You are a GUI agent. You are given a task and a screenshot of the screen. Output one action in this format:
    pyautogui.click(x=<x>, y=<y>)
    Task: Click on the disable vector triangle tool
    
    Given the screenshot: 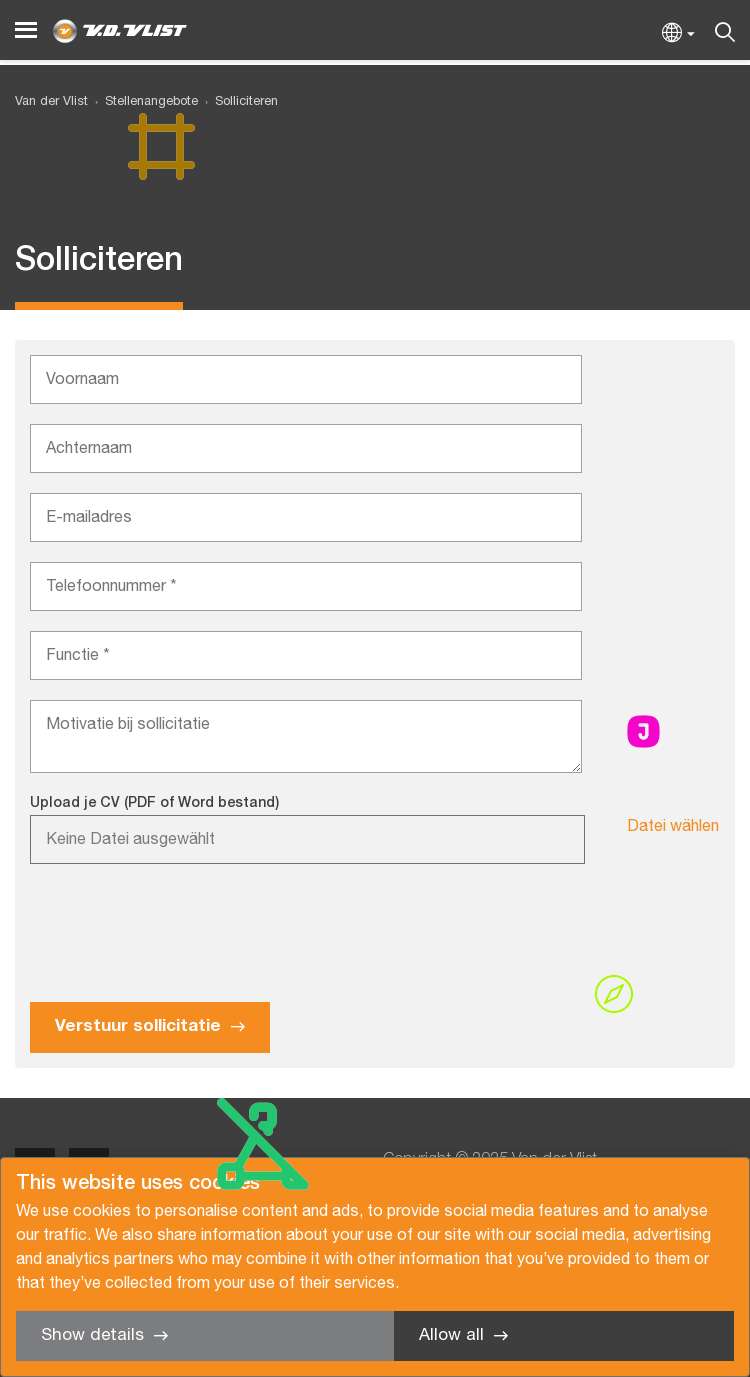 What is the action you would take?
    pyautogui.click(x=263, y=1144)
    